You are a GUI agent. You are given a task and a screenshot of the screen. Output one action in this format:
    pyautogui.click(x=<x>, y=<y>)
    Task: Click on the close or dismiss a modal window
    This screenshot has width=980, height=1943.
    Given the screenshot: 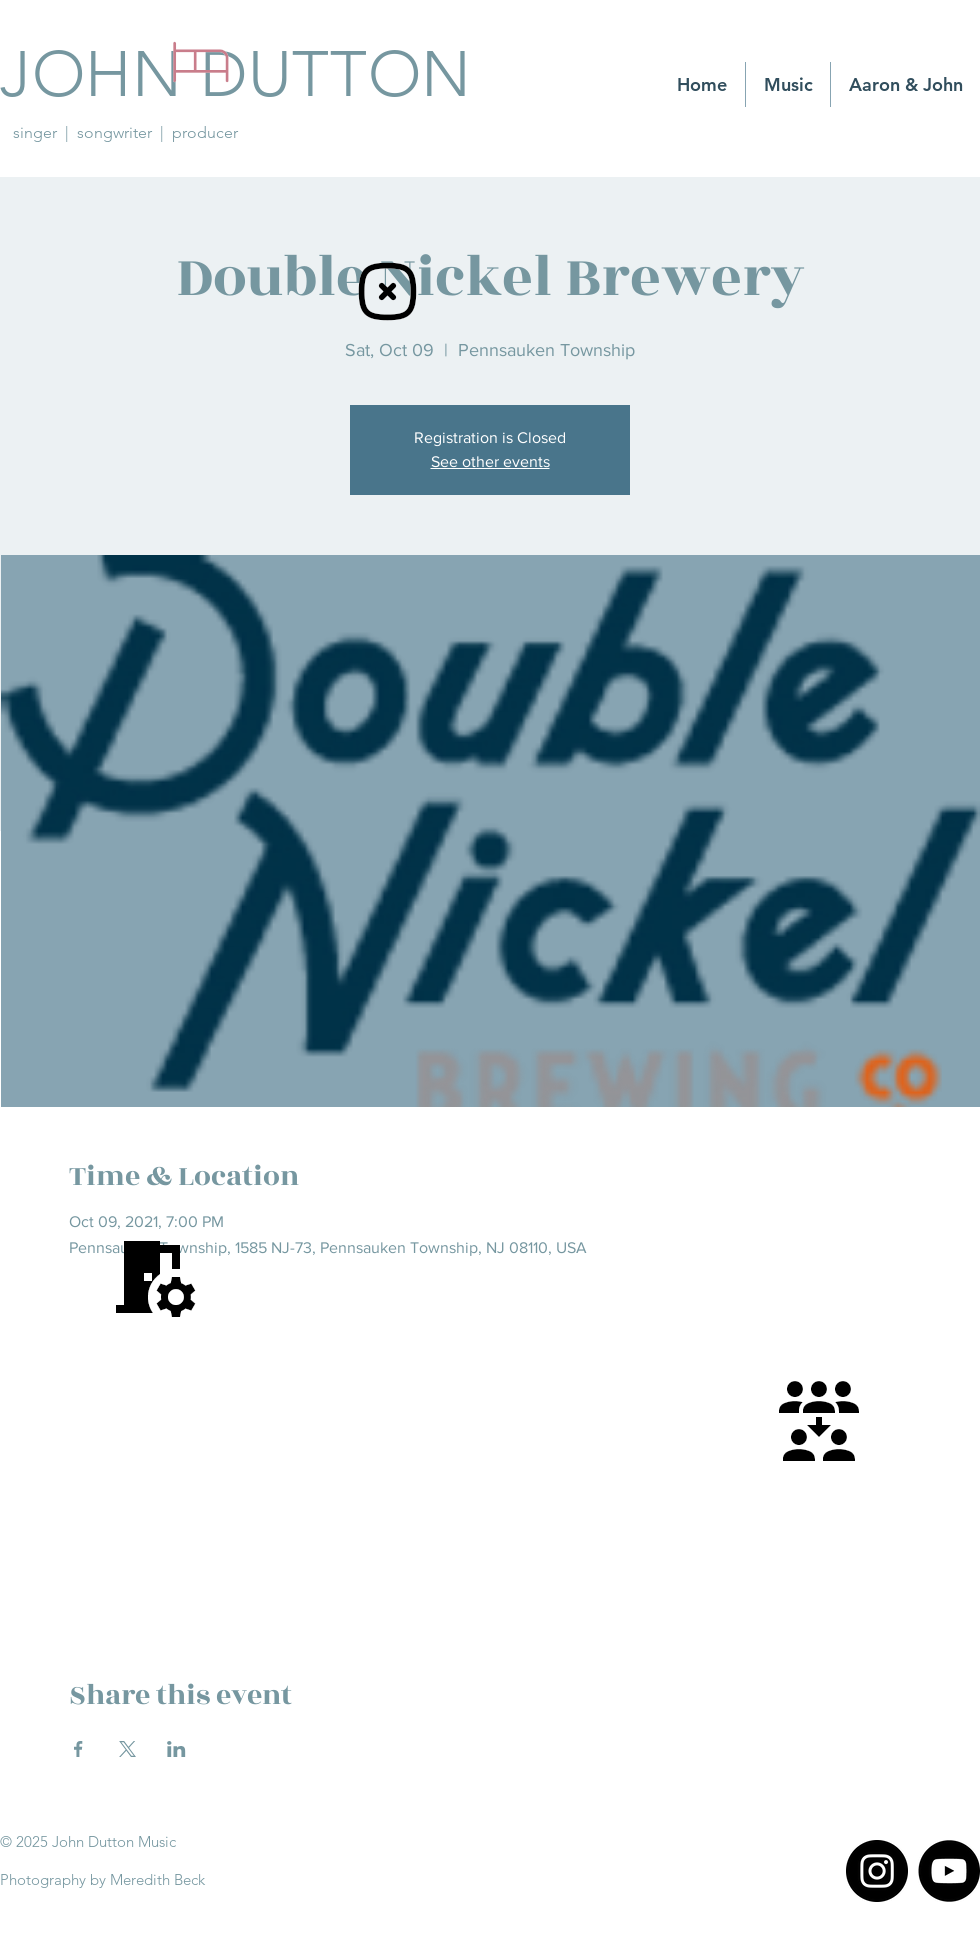 What is the action you would take?
    pyautogui.click(x=387, y=291)
    